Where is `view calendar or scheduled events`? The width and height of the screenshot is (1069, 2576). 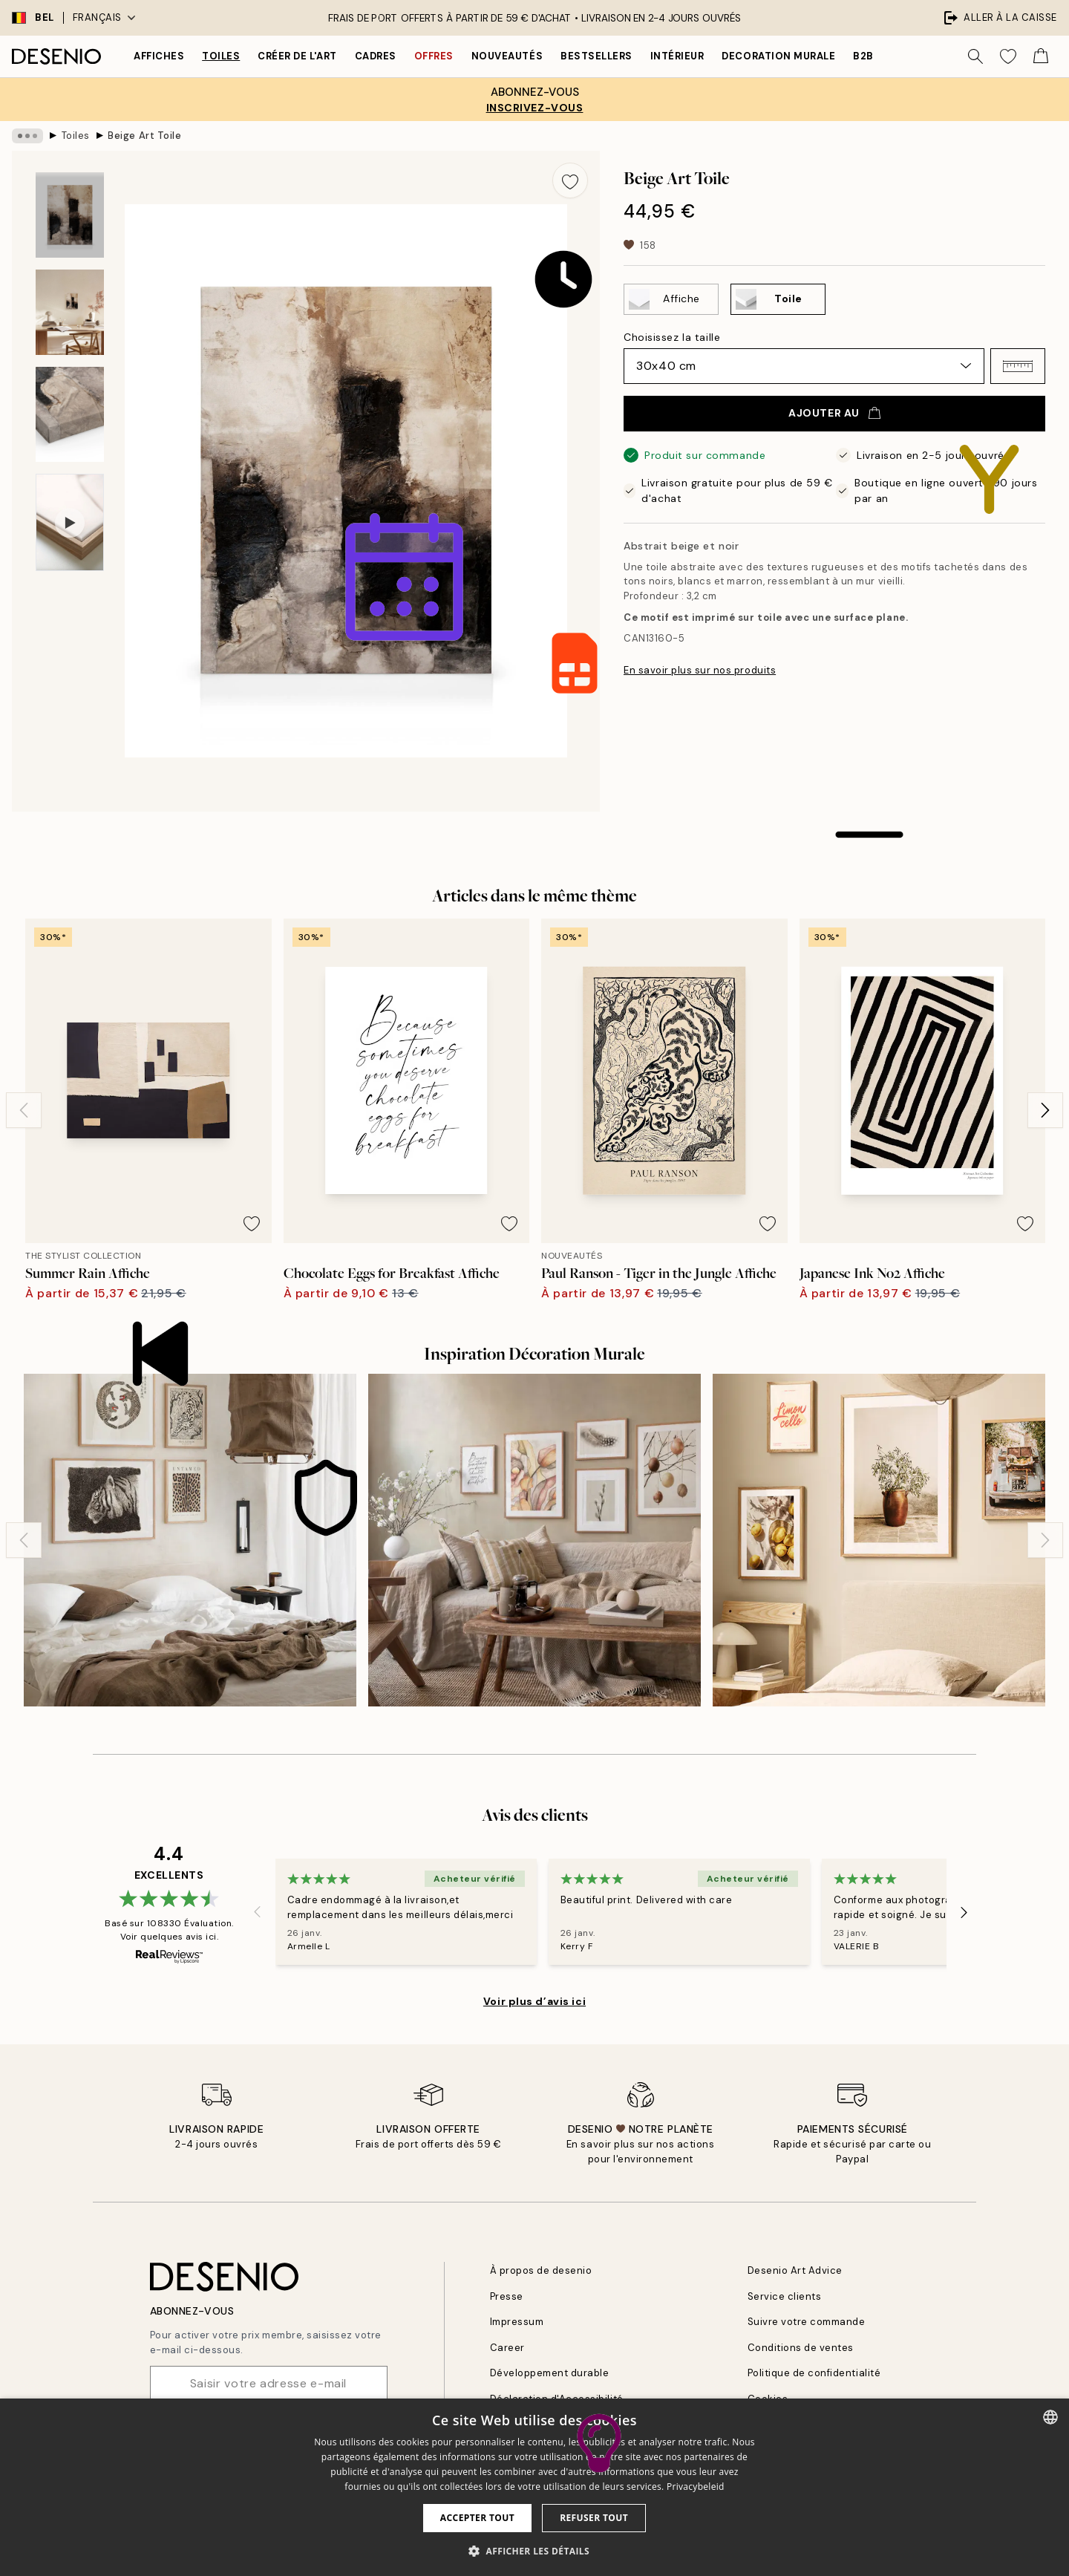 view calendar or scheduled events is located at coordinates (404, 581).